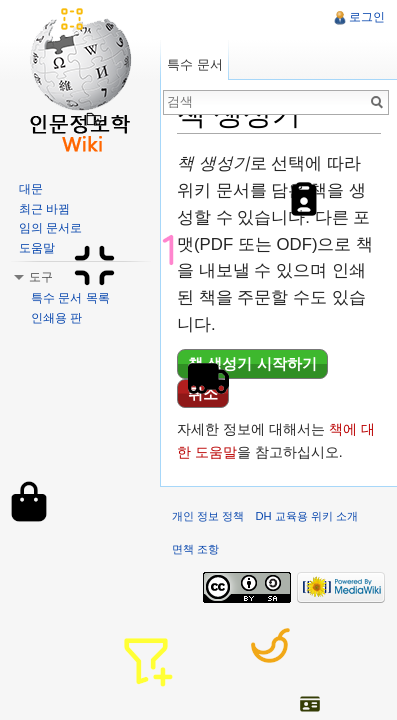  What do you see at coordinates (94, 265) in the screenshot?
I see `minimize or collapse the current window` at bounding box center [94, 265].